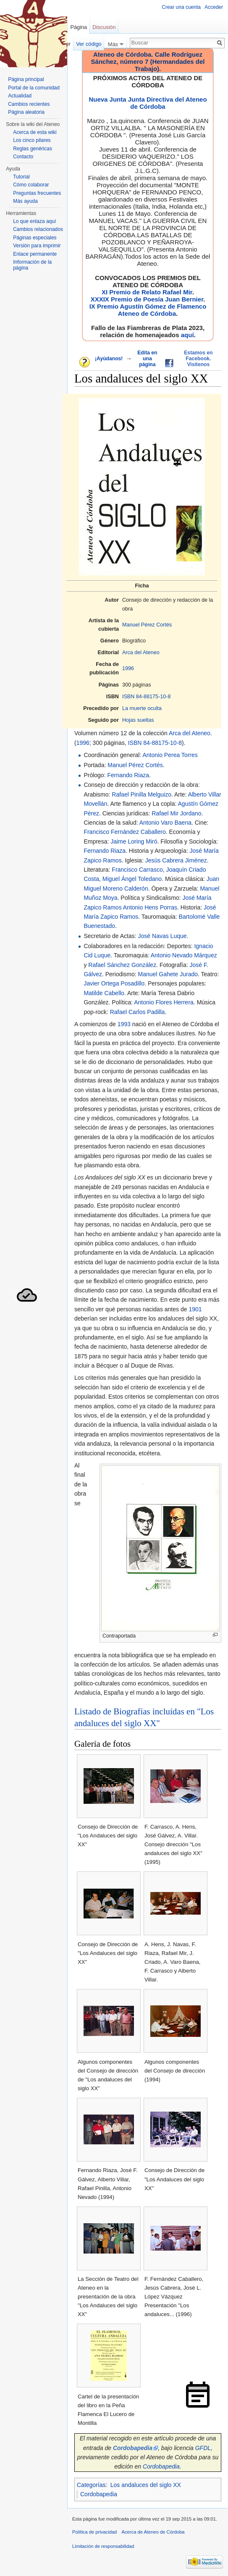  I want to click on indicates RV hookup amenities available, so click(177, 462).